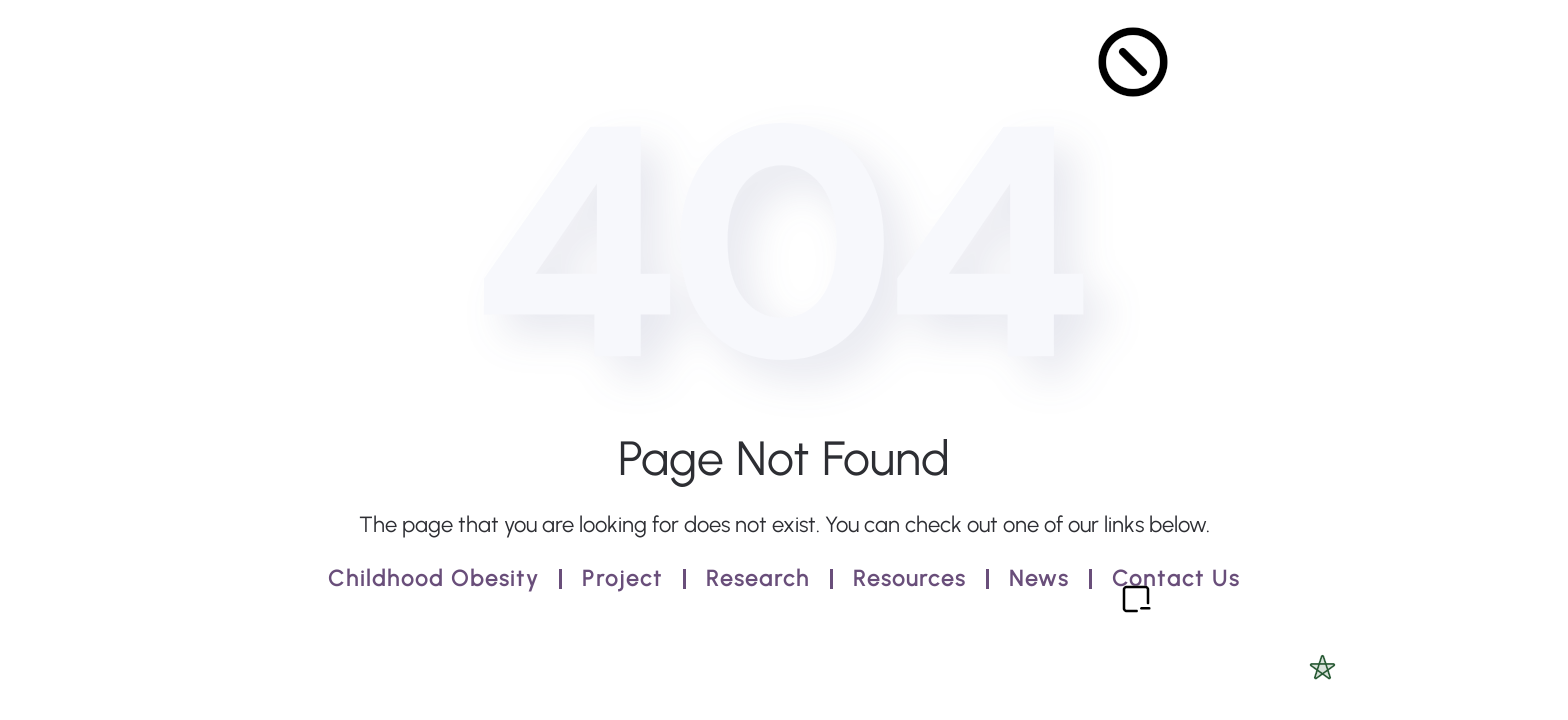  What do you see at coordinates (1322, 668) in the screenshot?
I see `indicates occult or mystical content category` at bounding box center [1322, 668].